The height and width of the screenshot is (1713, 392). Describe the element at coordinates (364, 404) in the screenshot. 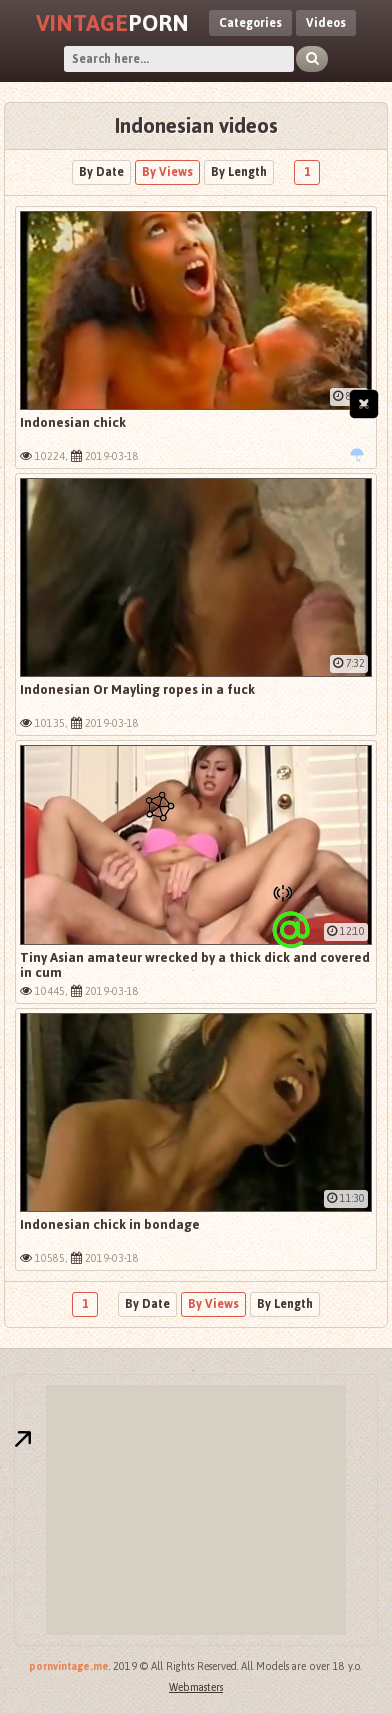

I see `close or dismiss a modal window` at that location.